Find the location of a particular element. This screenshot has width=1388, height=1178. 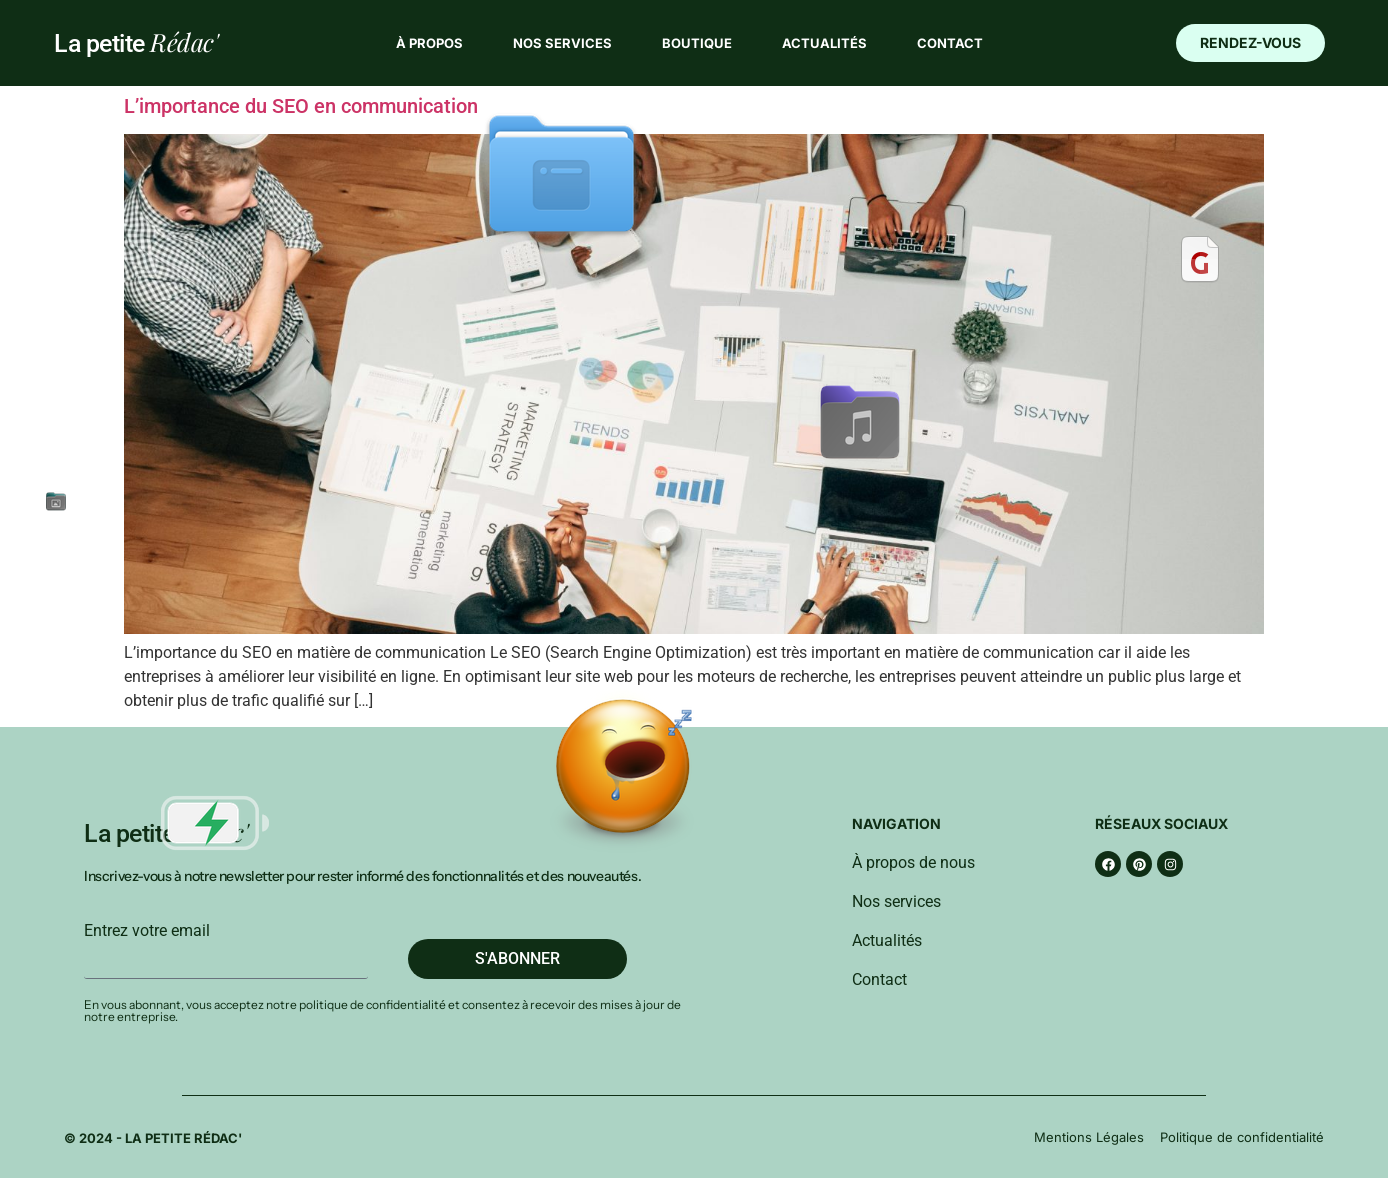

a g-code file for 3D printing or CNC machining is located at coordinates (1200, 259).